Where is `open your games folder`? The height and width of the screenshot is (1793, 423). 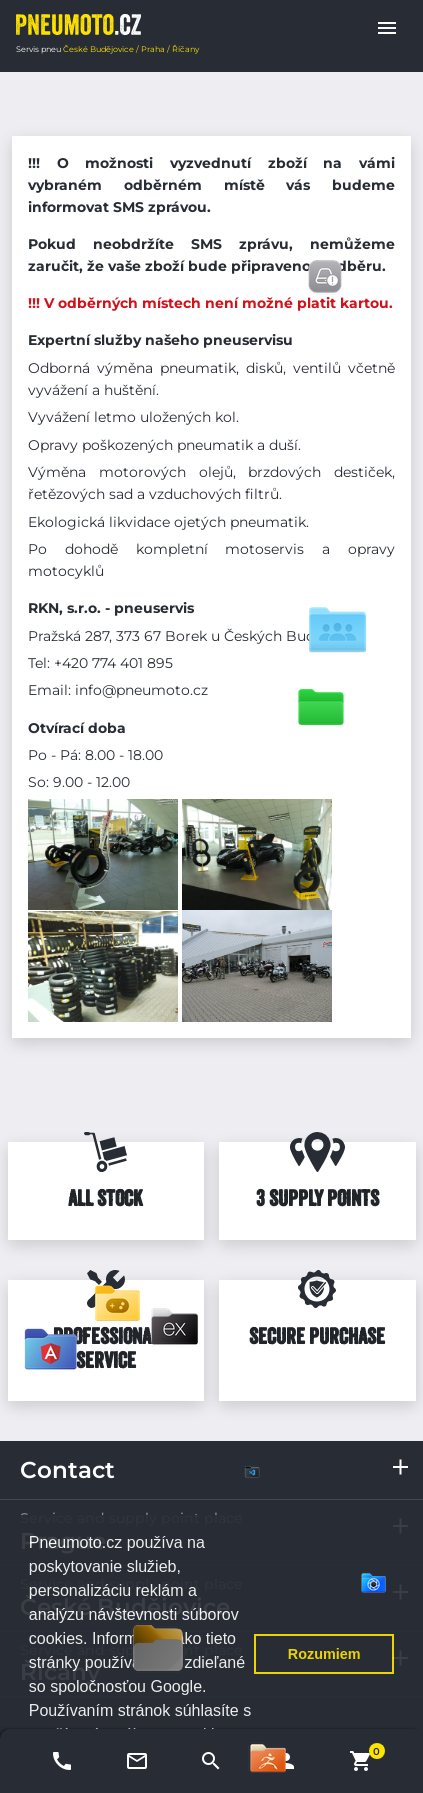 open your games folder is located at coordinates (117, 1304).